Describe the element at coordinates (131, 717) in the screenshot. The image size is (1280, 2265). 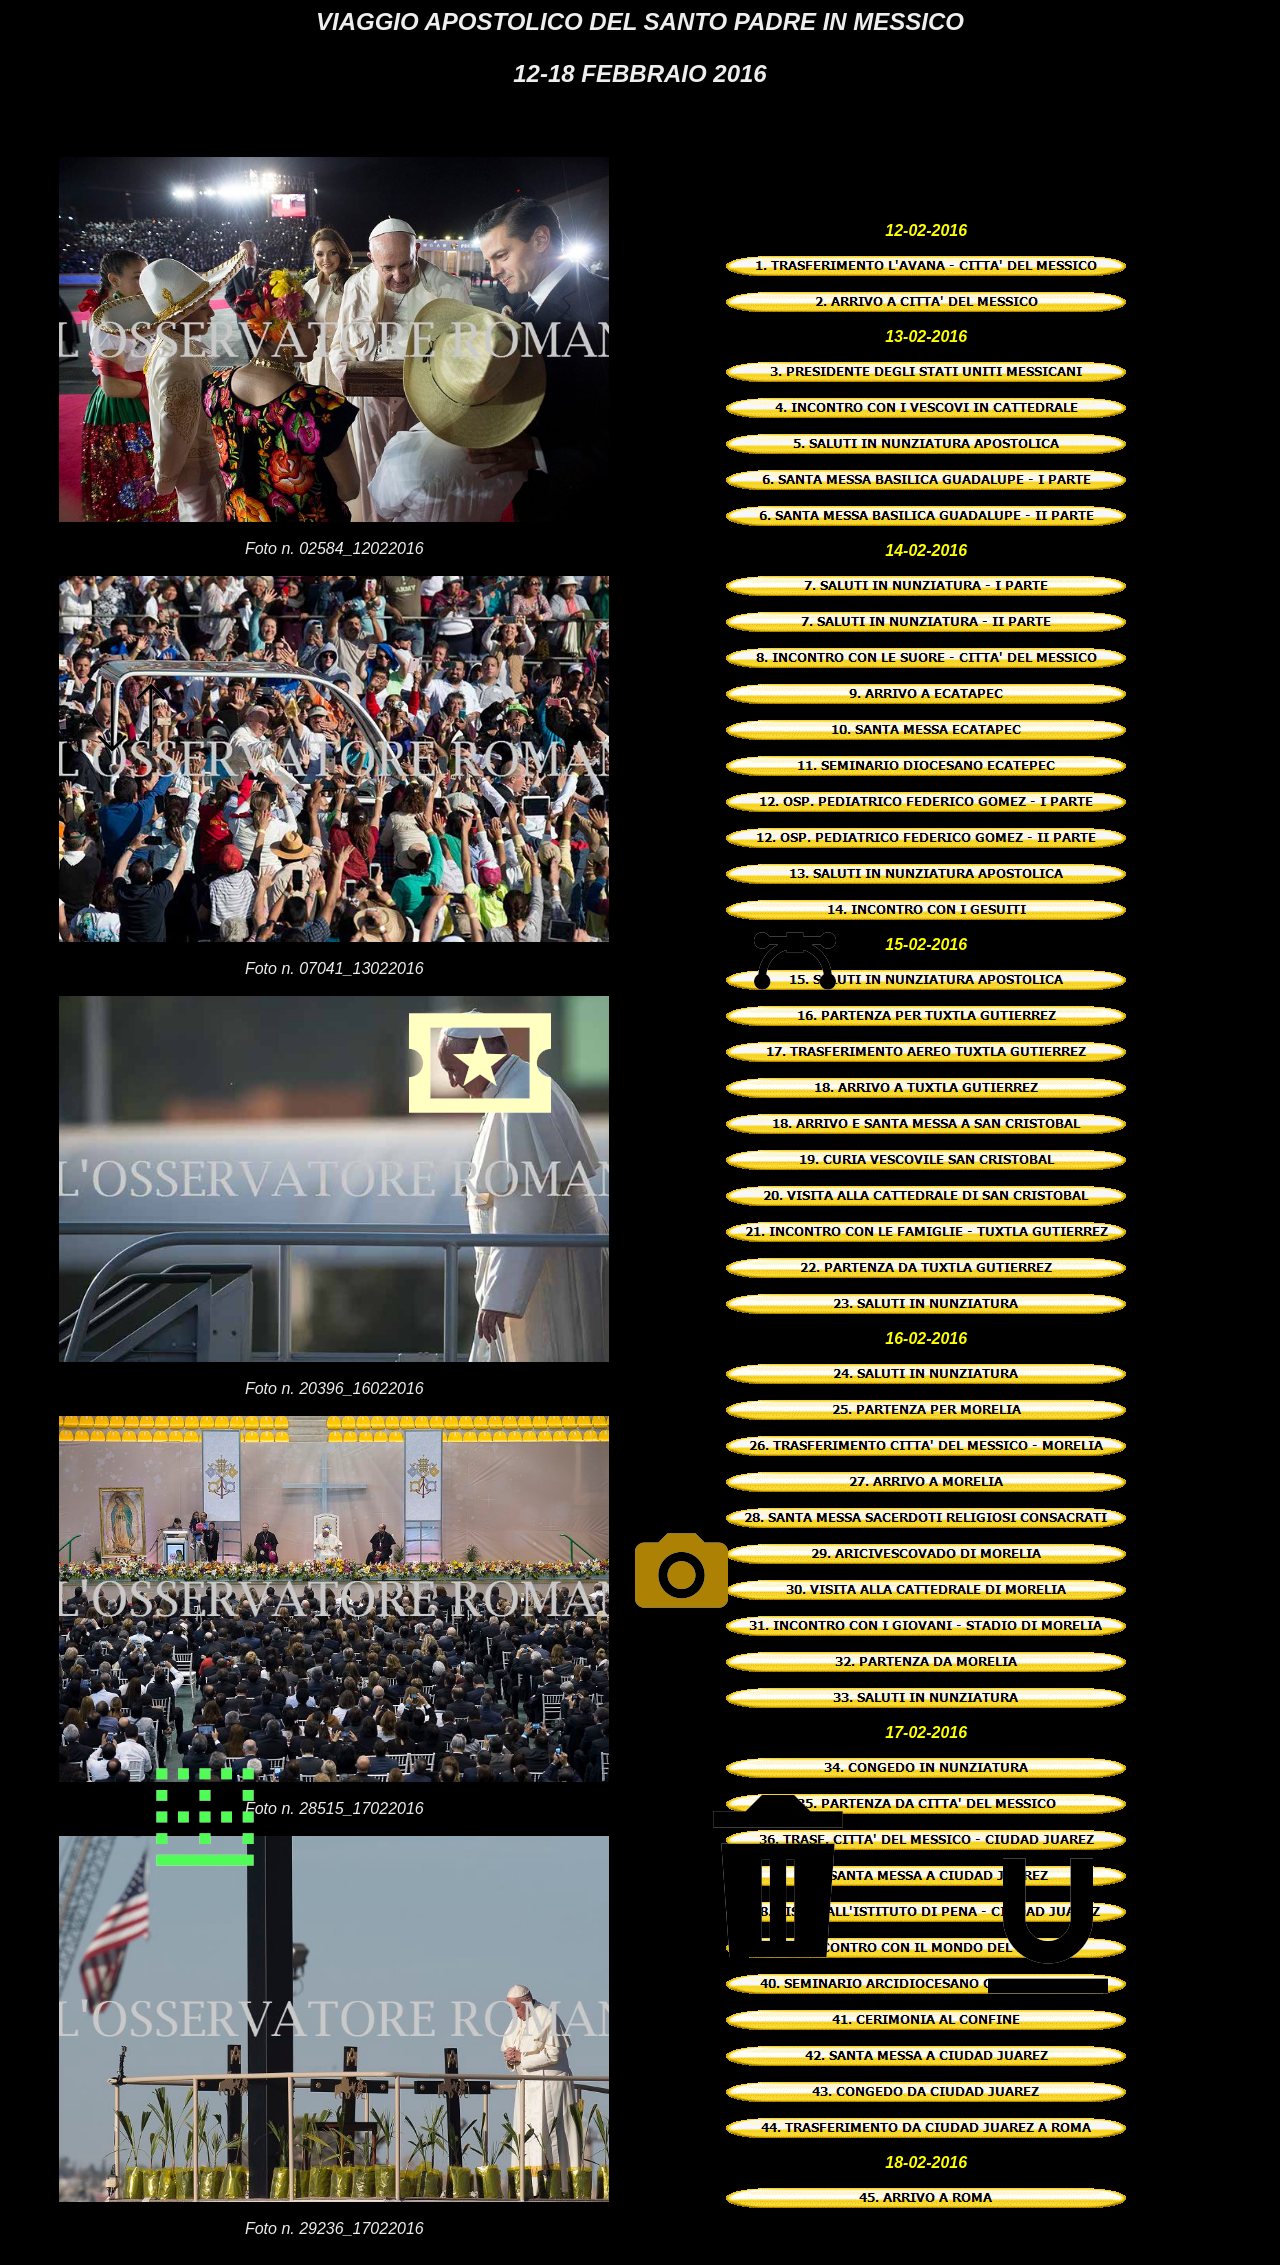
I see `sort items in ascending or descending order` at that location.